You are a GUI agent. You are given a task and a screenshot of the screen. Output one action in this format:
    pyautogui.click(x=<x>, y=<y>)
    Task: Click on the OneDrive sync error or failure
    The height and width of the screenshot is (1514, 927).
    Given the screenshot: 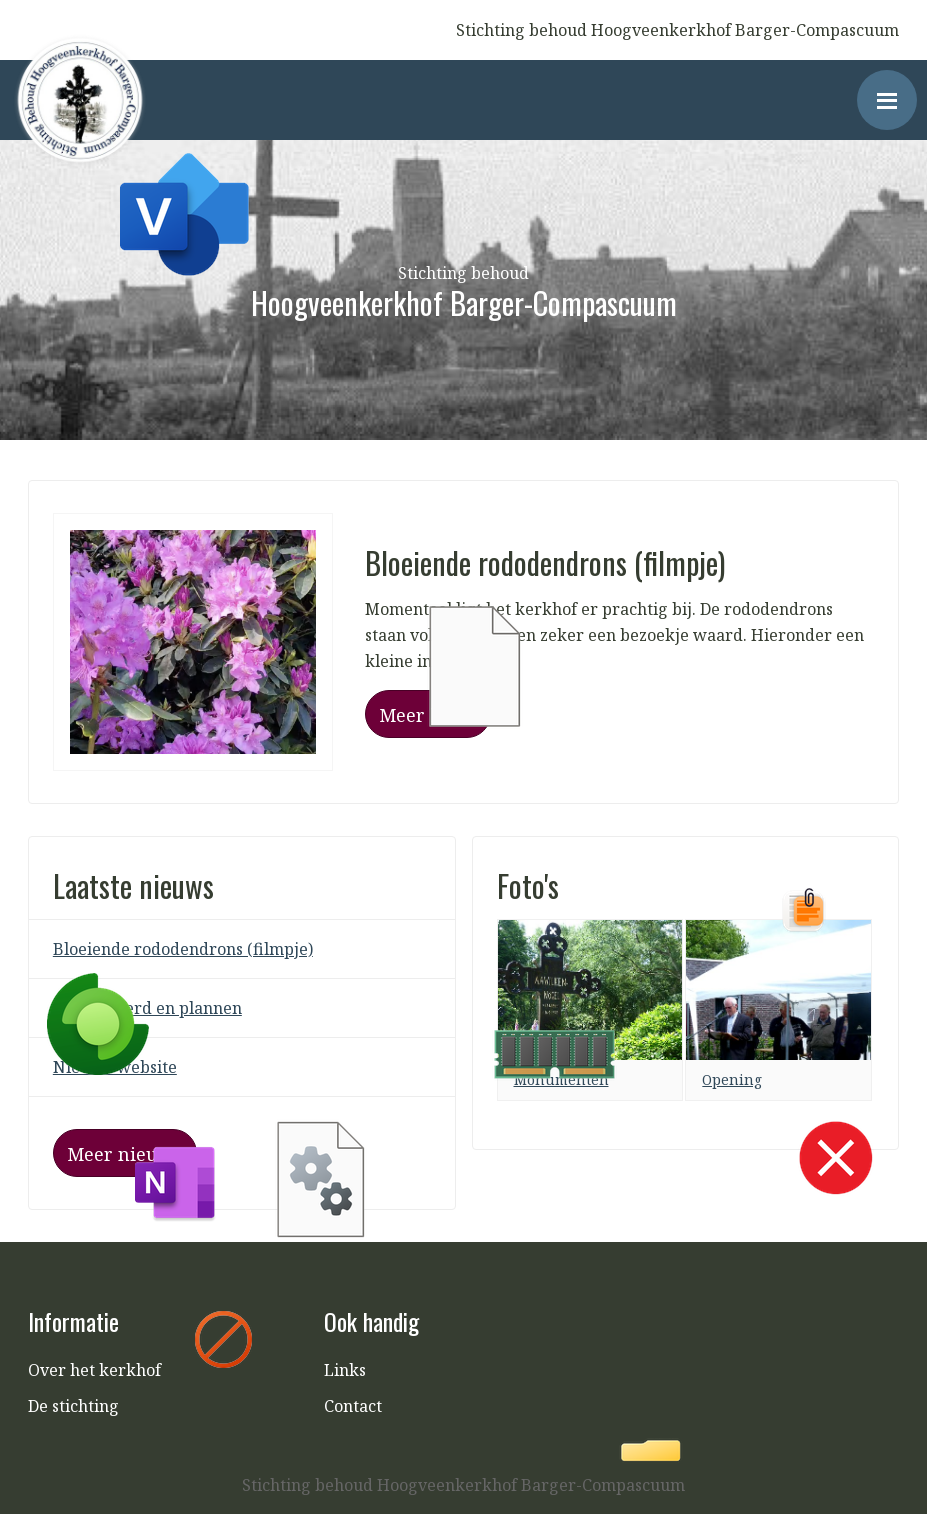 What is the action you would take?
    pyautogui.click(x=836, y=1158)
    